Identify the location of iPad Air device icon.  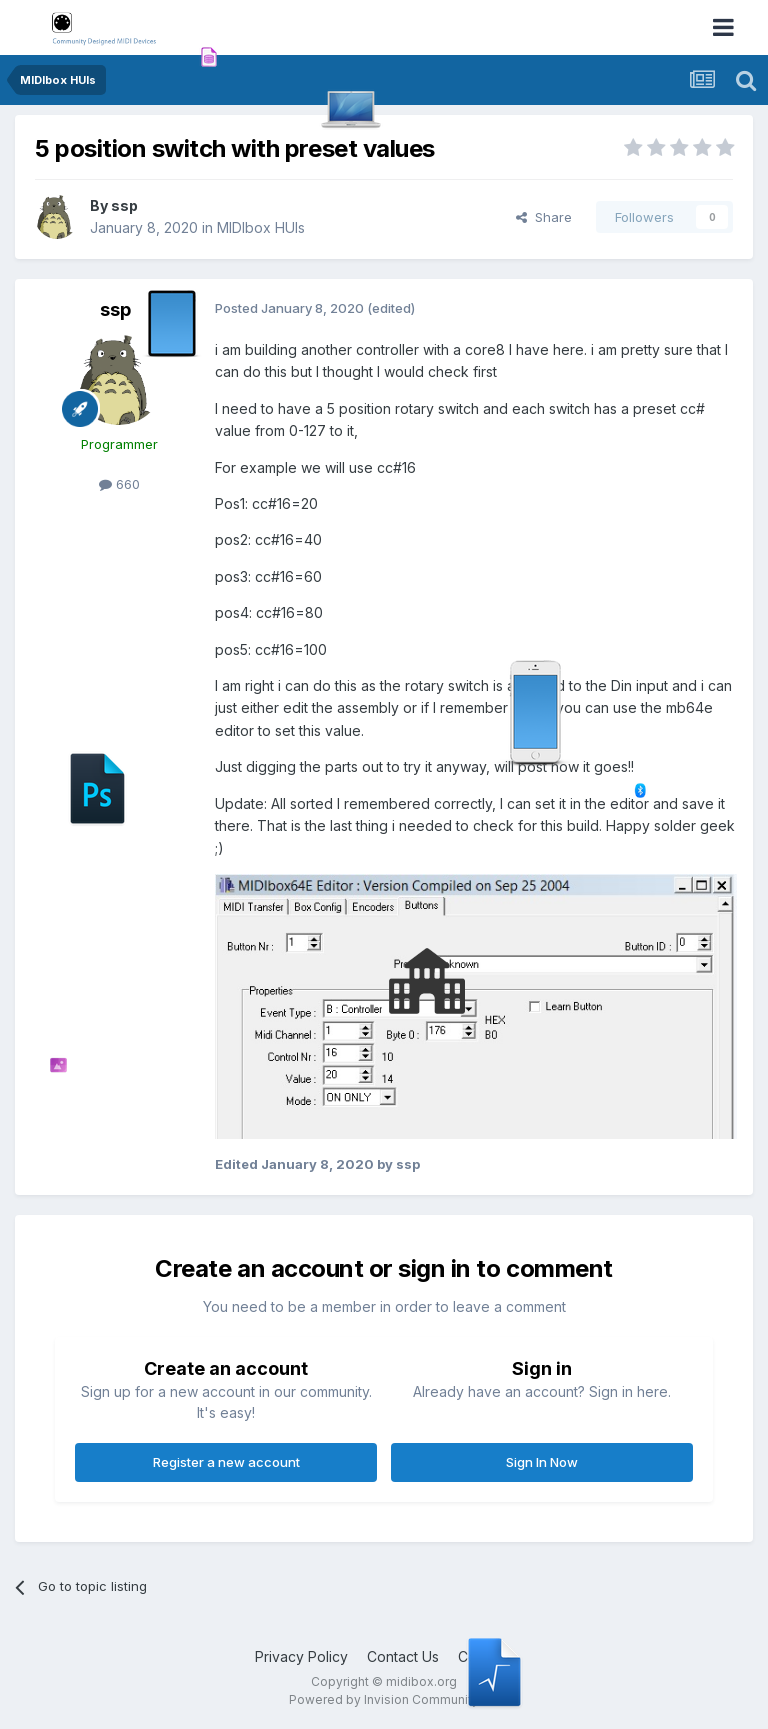
(172, 324).